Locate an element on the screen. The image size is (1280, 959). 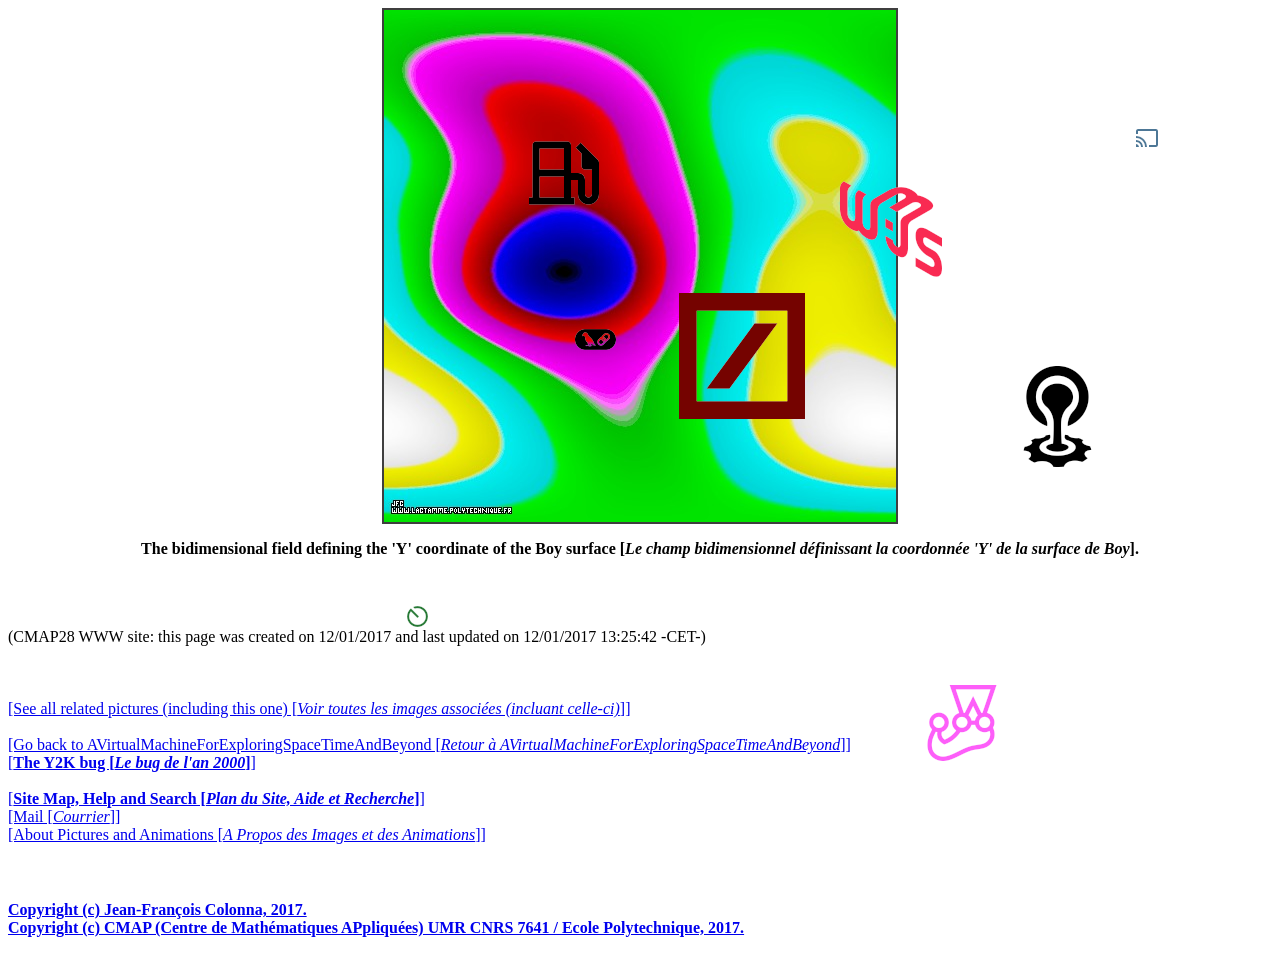
langchain official logo is located at coordinates (595, 339).